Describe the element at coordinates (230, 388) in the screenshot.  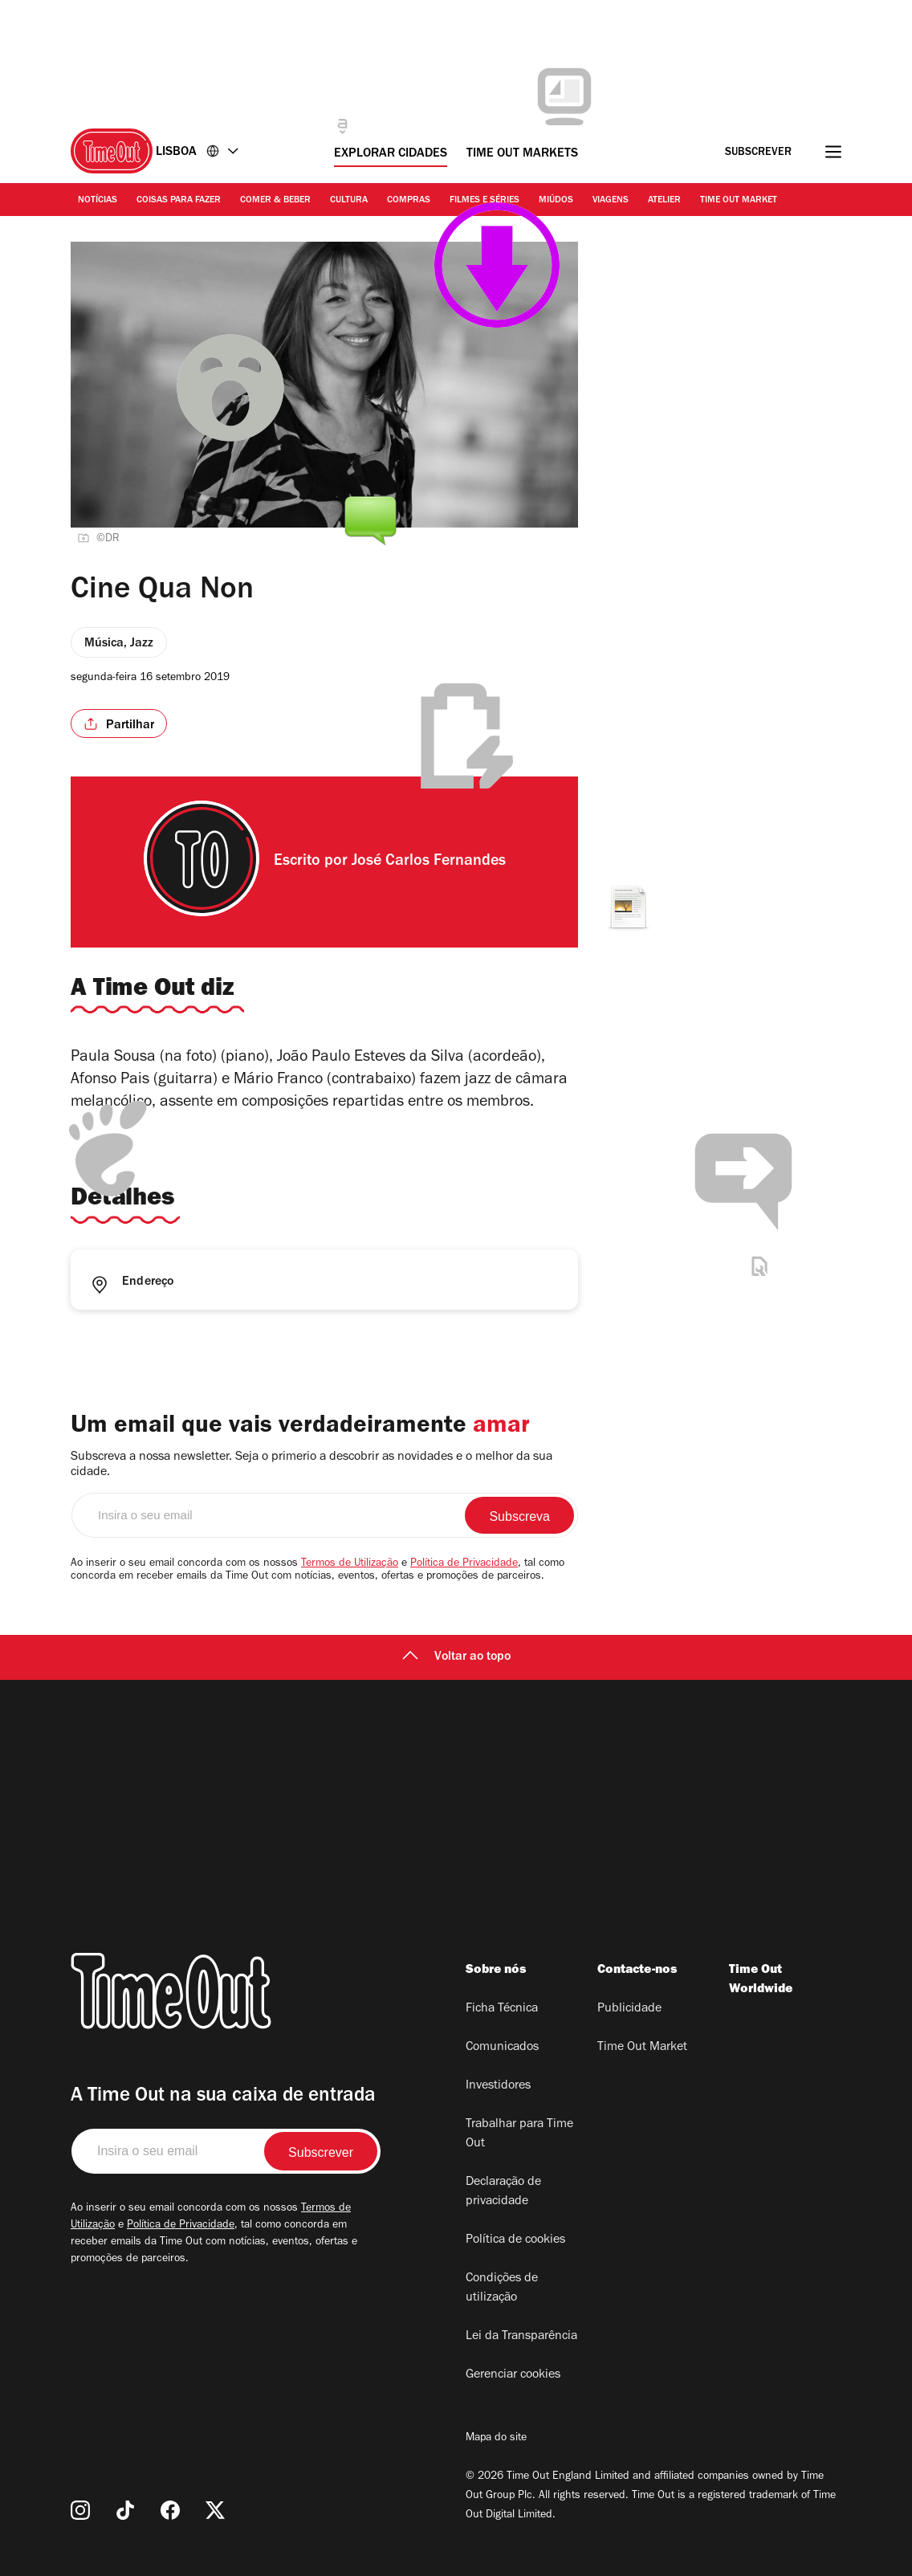
I see `indicates user is tired or bored` at that location.